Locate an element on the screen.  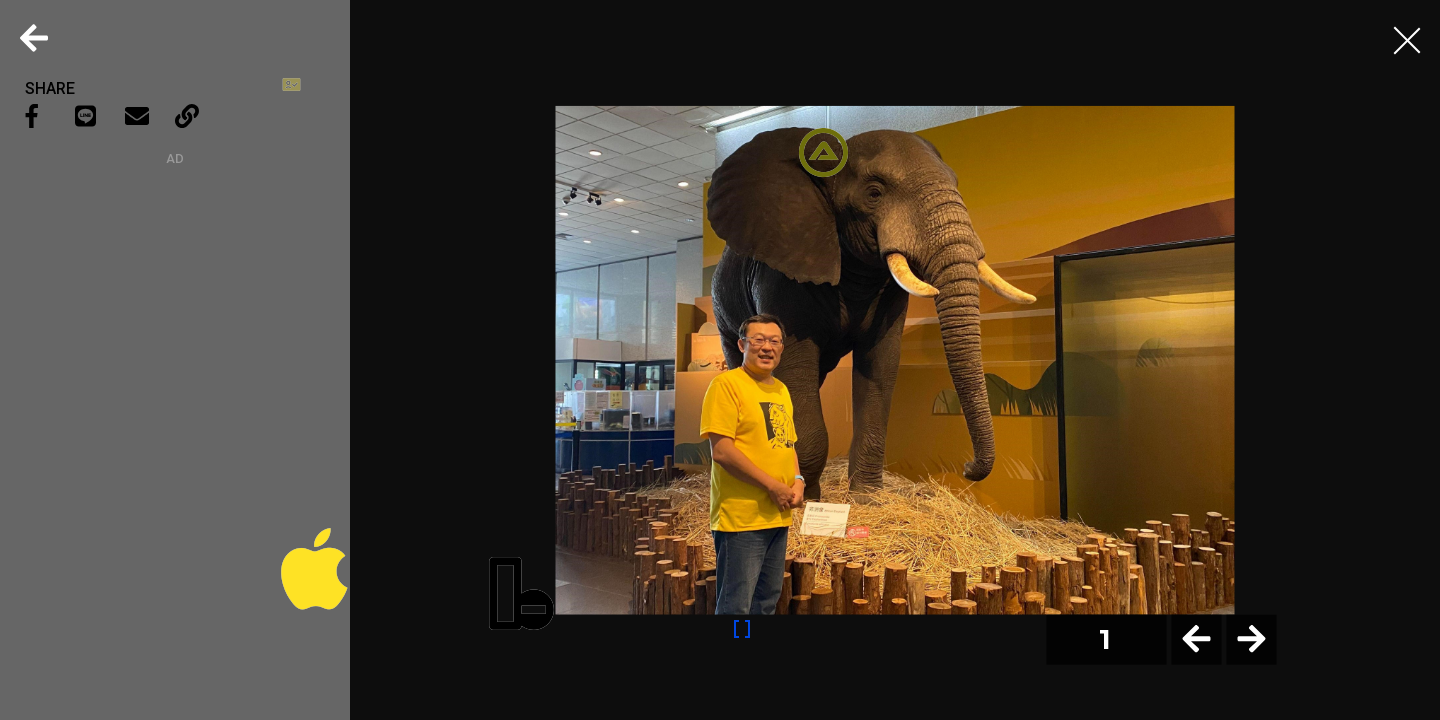
autoit scripting language logo is located at coordinates (823, 152).